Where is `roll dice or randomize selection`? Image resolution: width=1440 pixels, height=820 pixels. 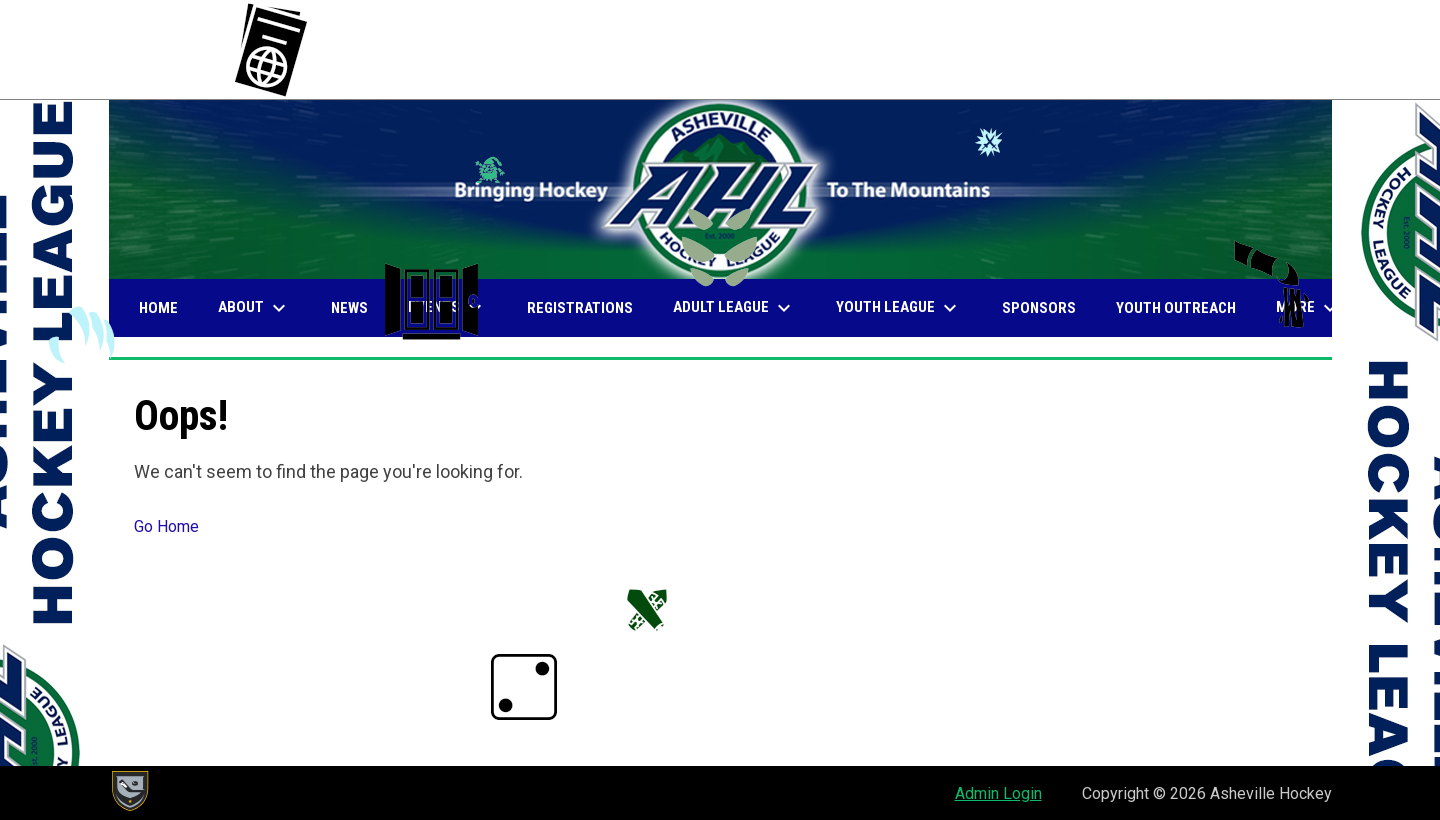 roll dice or randomize selection is located at coordinates (524, 687).